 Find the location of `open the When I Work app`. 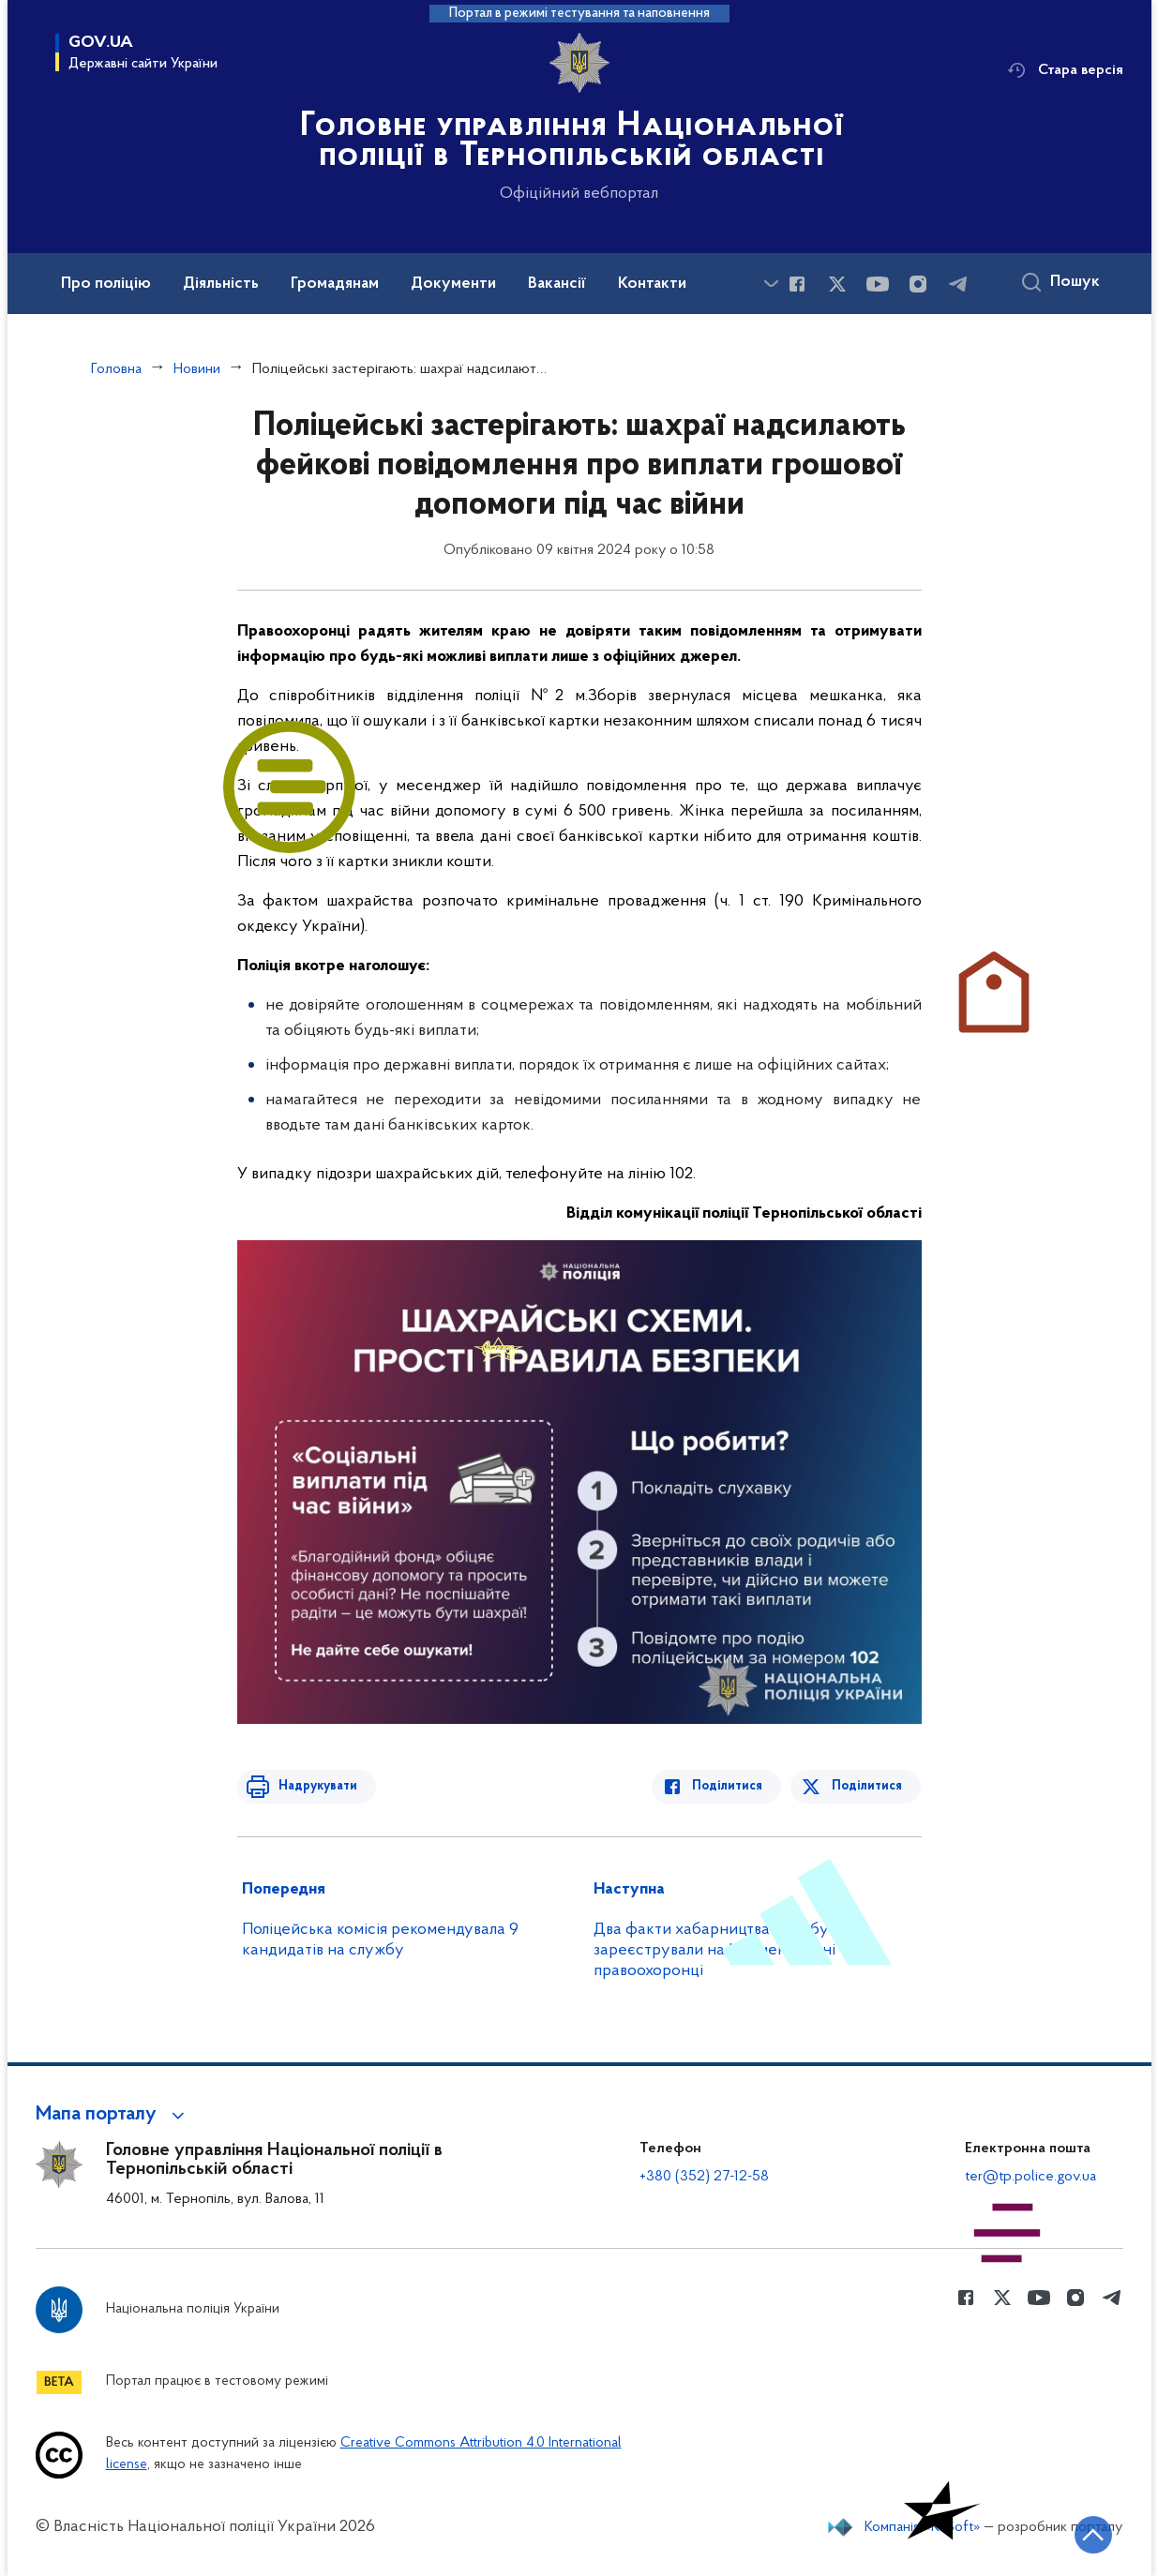

open the When I Work app is located at coordinates (289, 786).